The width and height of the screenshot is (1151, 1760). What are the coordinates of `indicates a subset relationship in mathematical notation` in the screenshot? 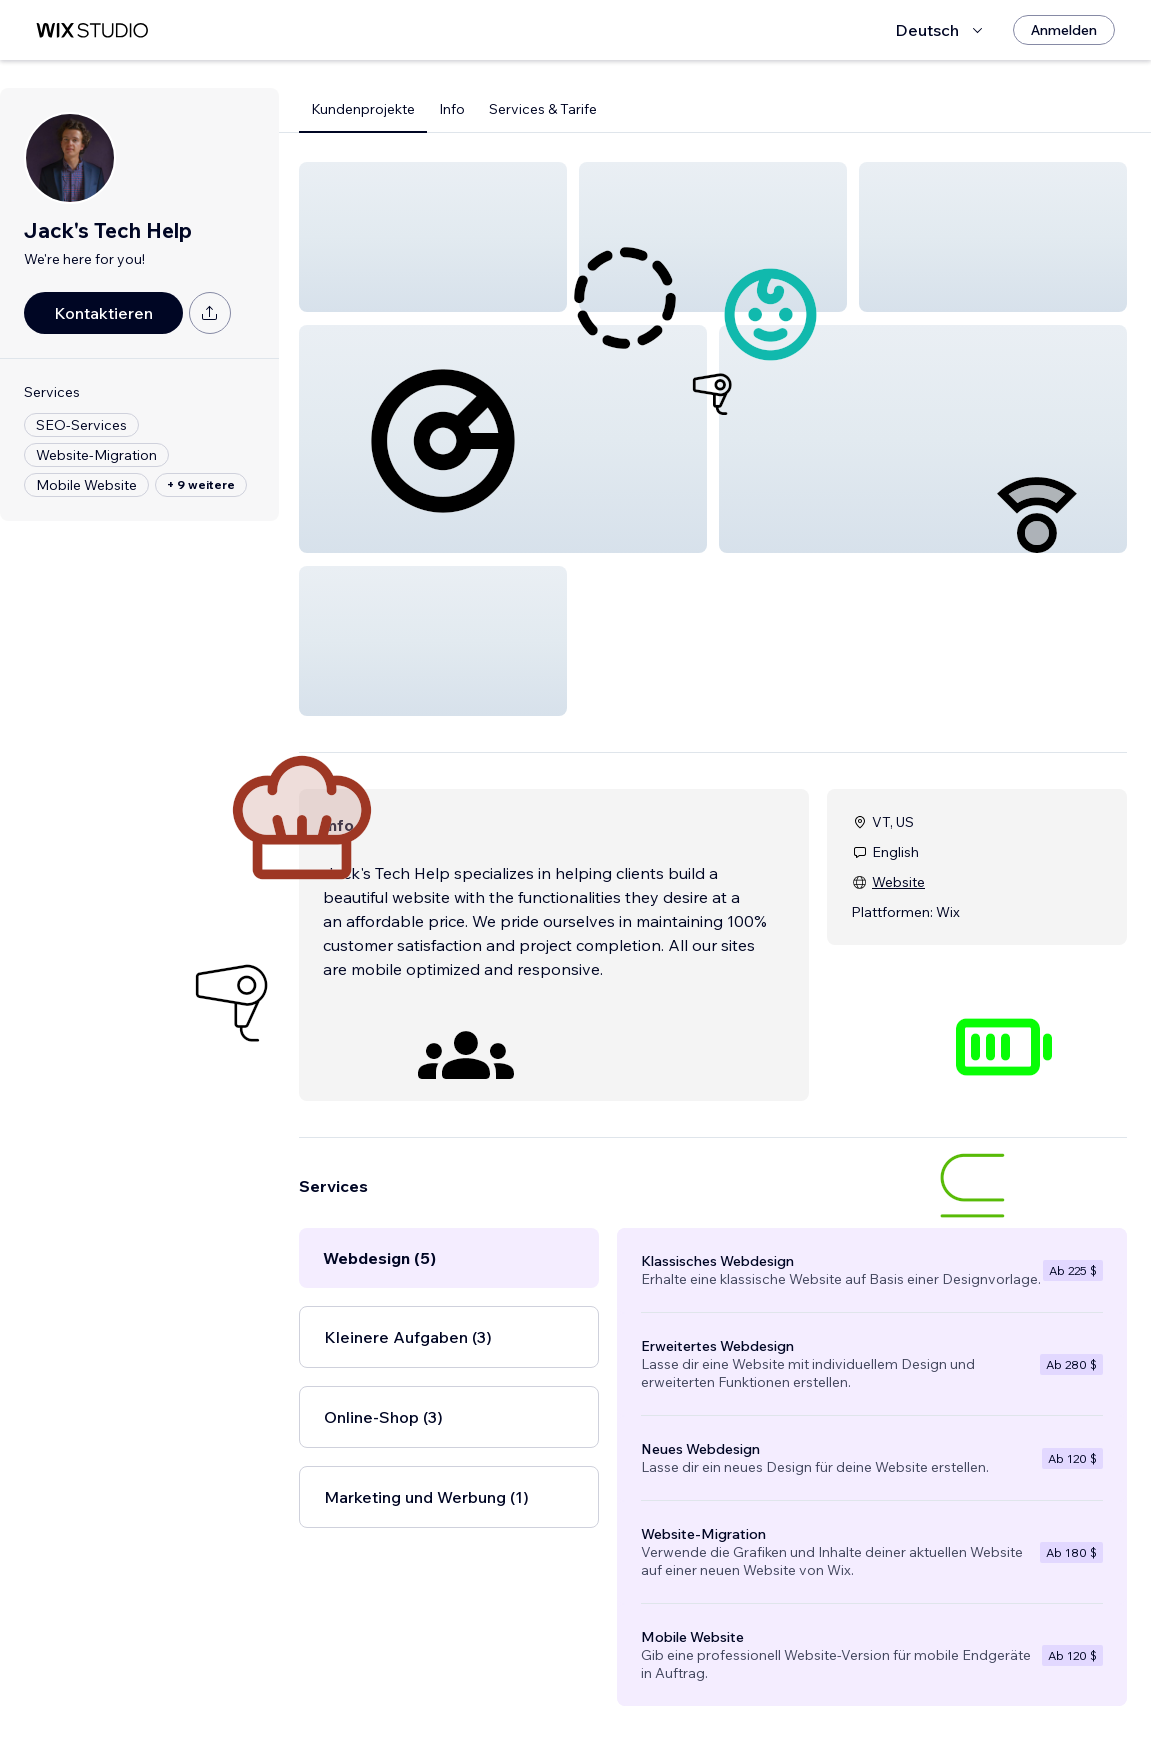 It's located at (974, 1184).